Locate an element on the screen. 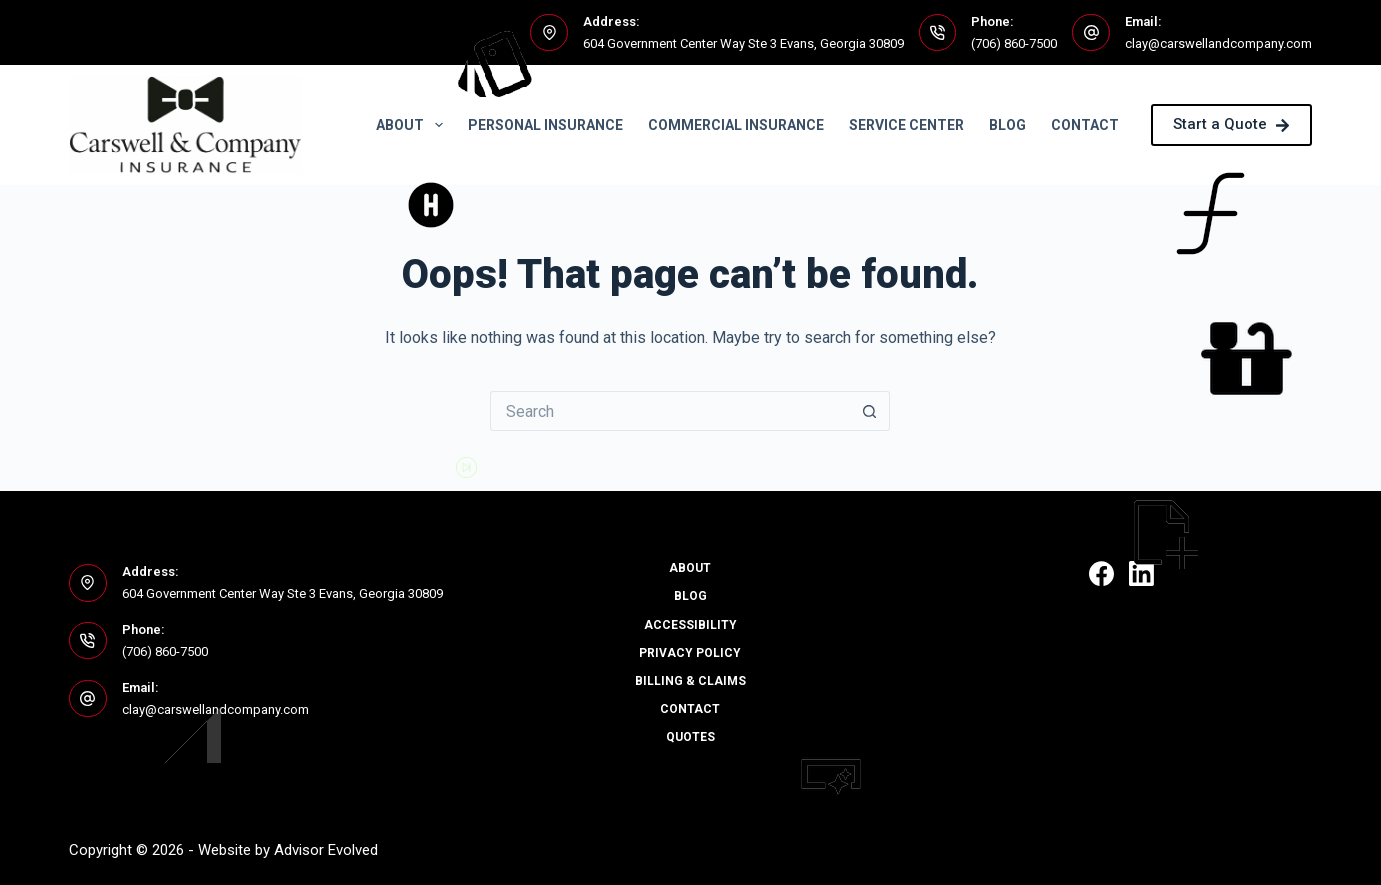  access style or theme settings is located at coordinates (496, 63).